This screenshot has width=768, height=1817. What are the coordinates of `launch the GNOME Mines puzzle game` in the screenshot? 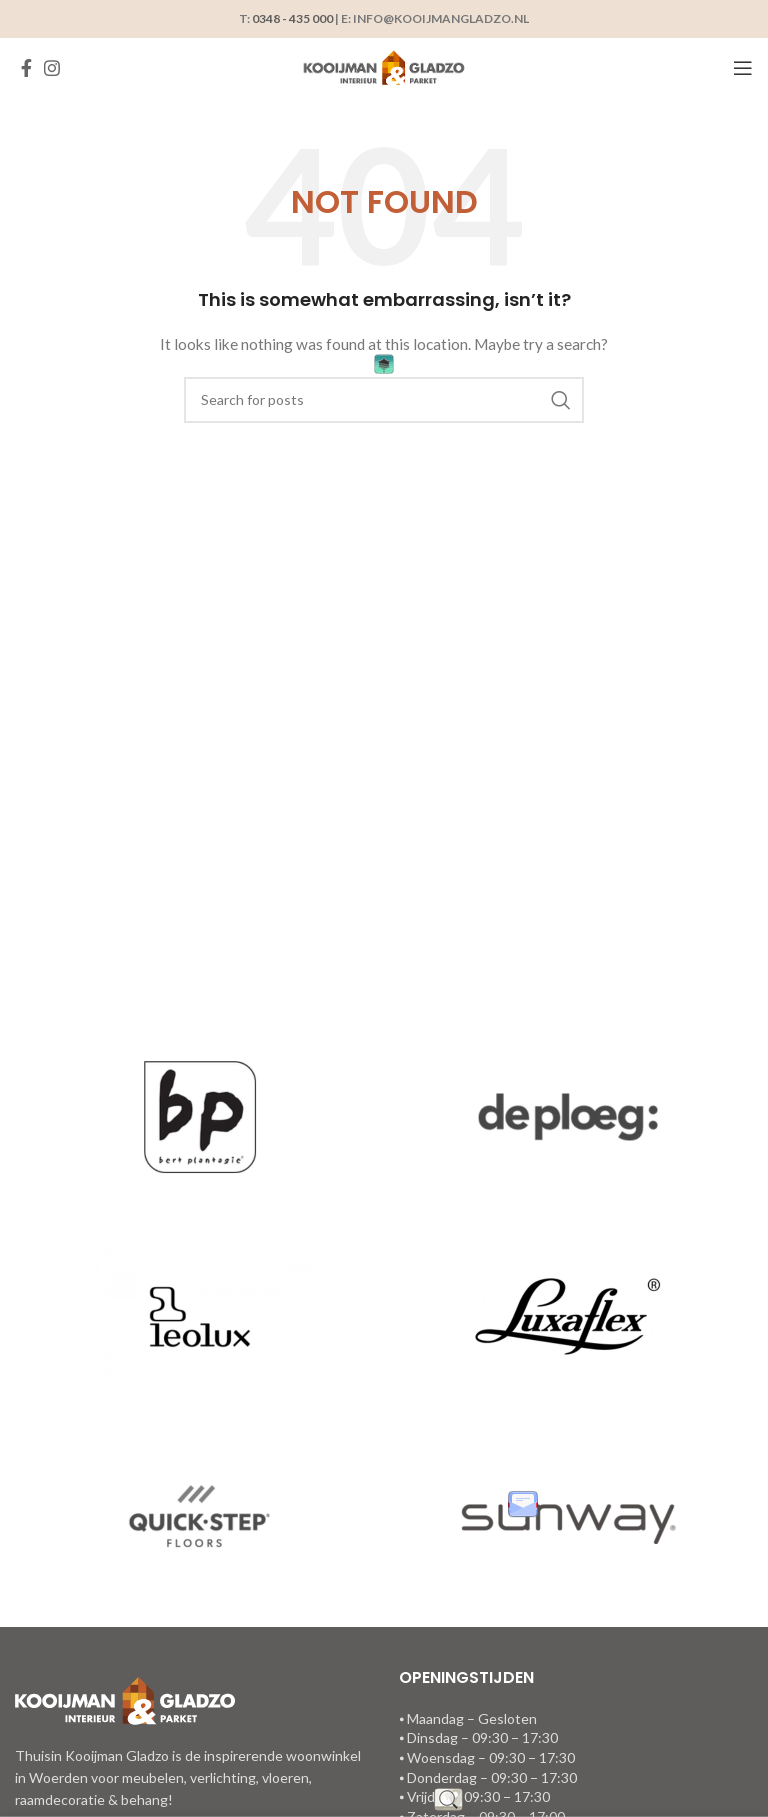 It's located at (384, 364).